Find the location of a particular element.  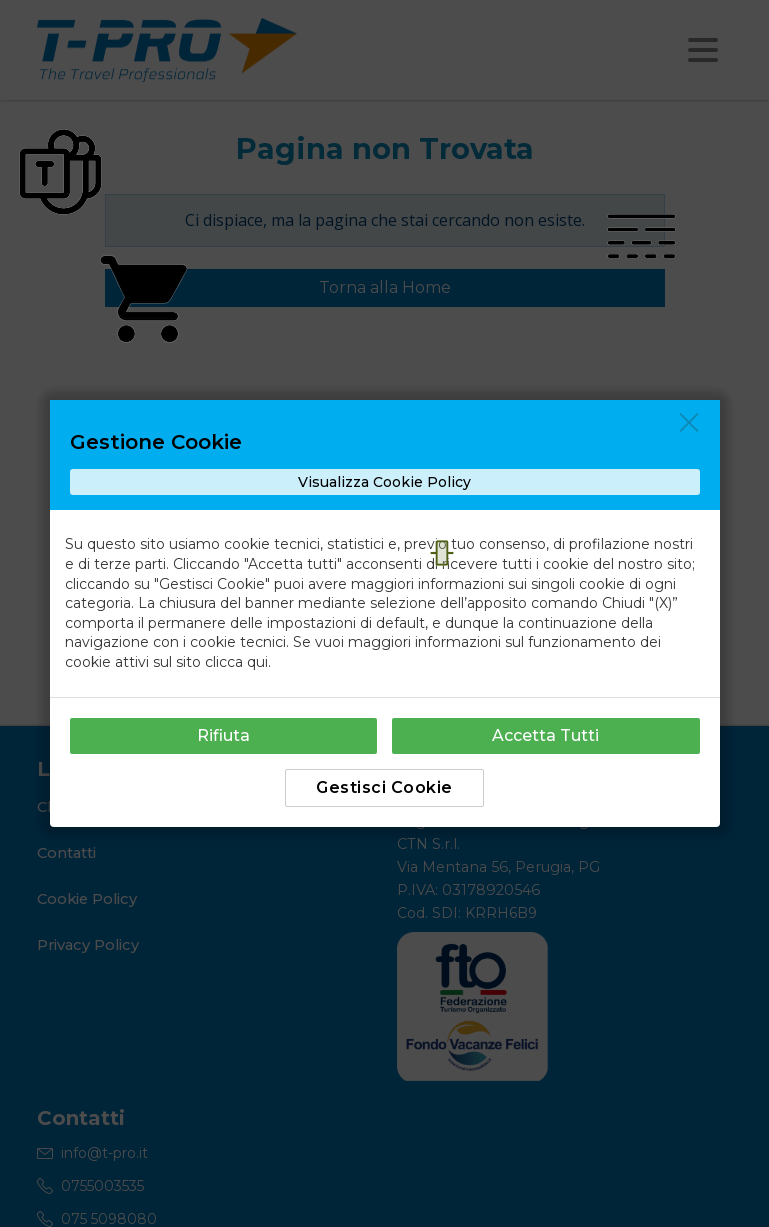

apply a gradient effect to an element is located at coordinates (641, 237).